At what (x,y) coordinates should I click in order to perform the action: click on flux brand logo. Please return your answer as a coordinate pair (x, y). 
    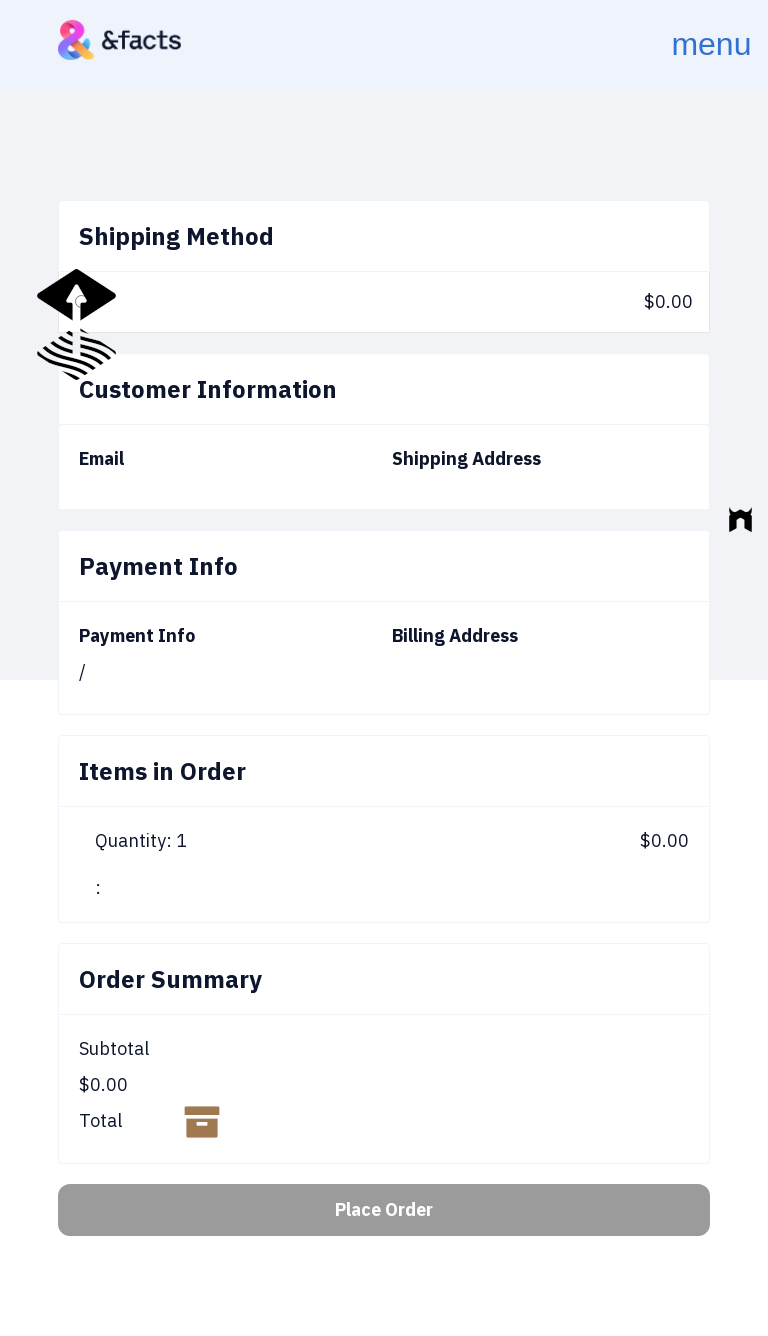
    Looking at the image, I should click on (76, 324).